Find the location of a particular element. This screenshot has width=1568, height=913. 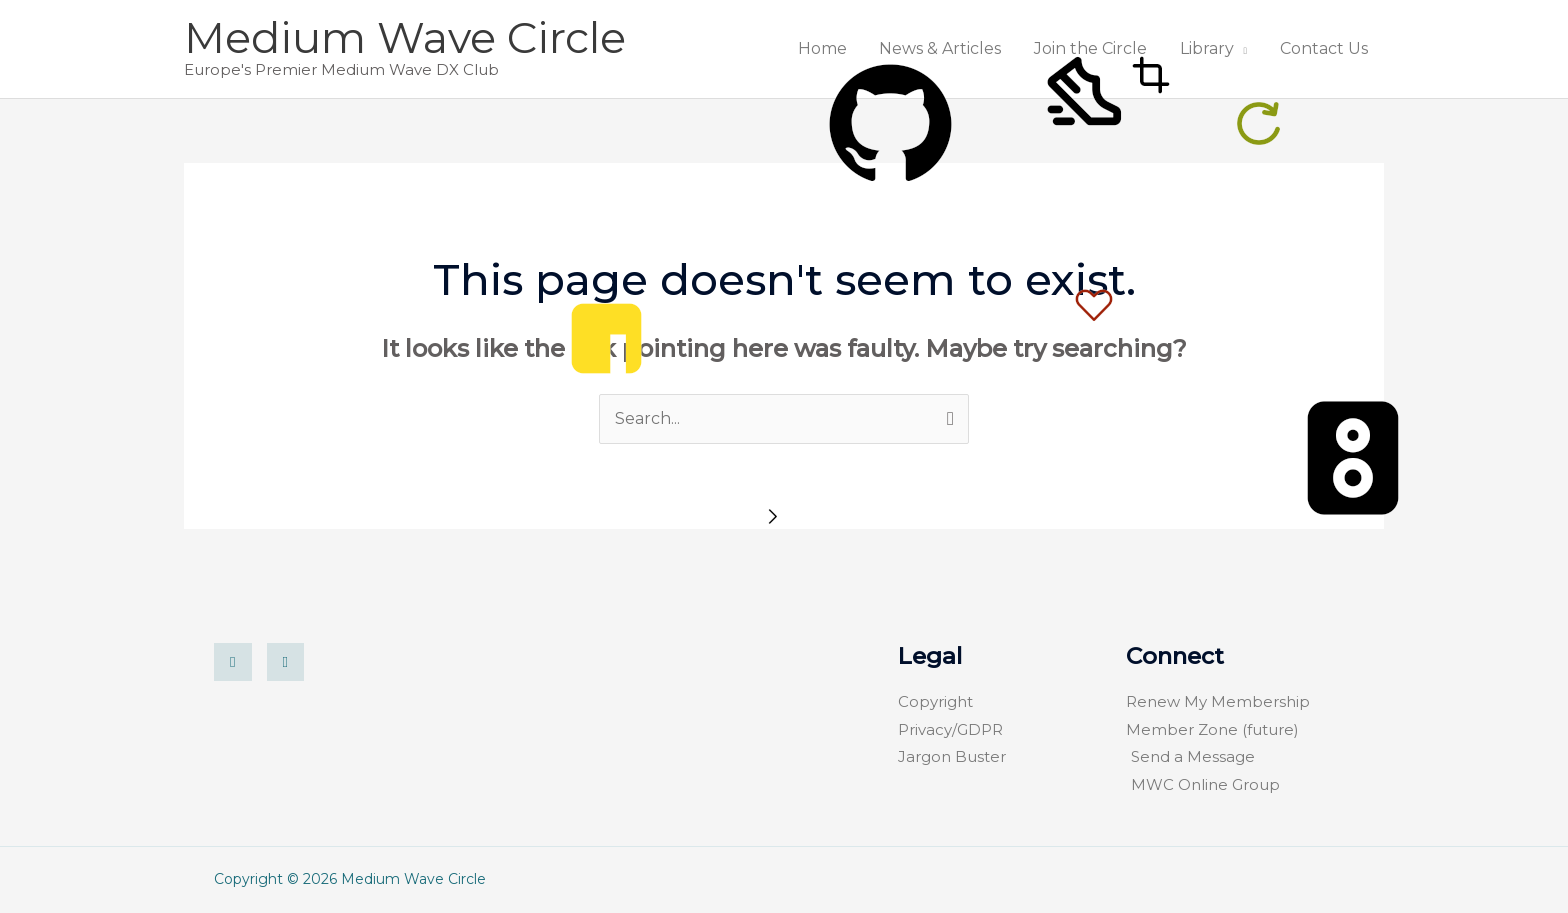

visit github profile or repository is located at coordinates (890, 125).